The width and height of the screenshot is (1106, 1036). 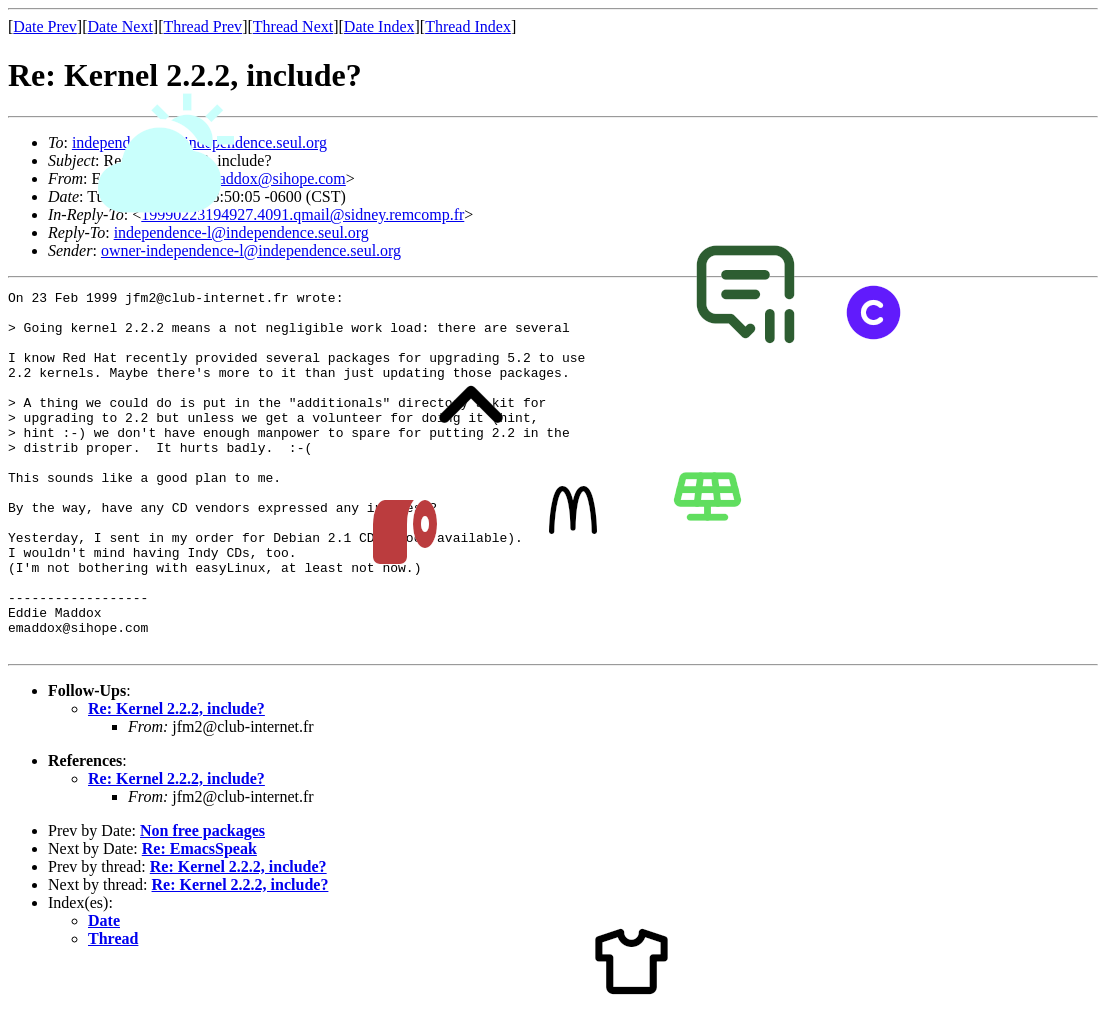 I want to click on collapse an expanded section, so click(x=471, y=407).